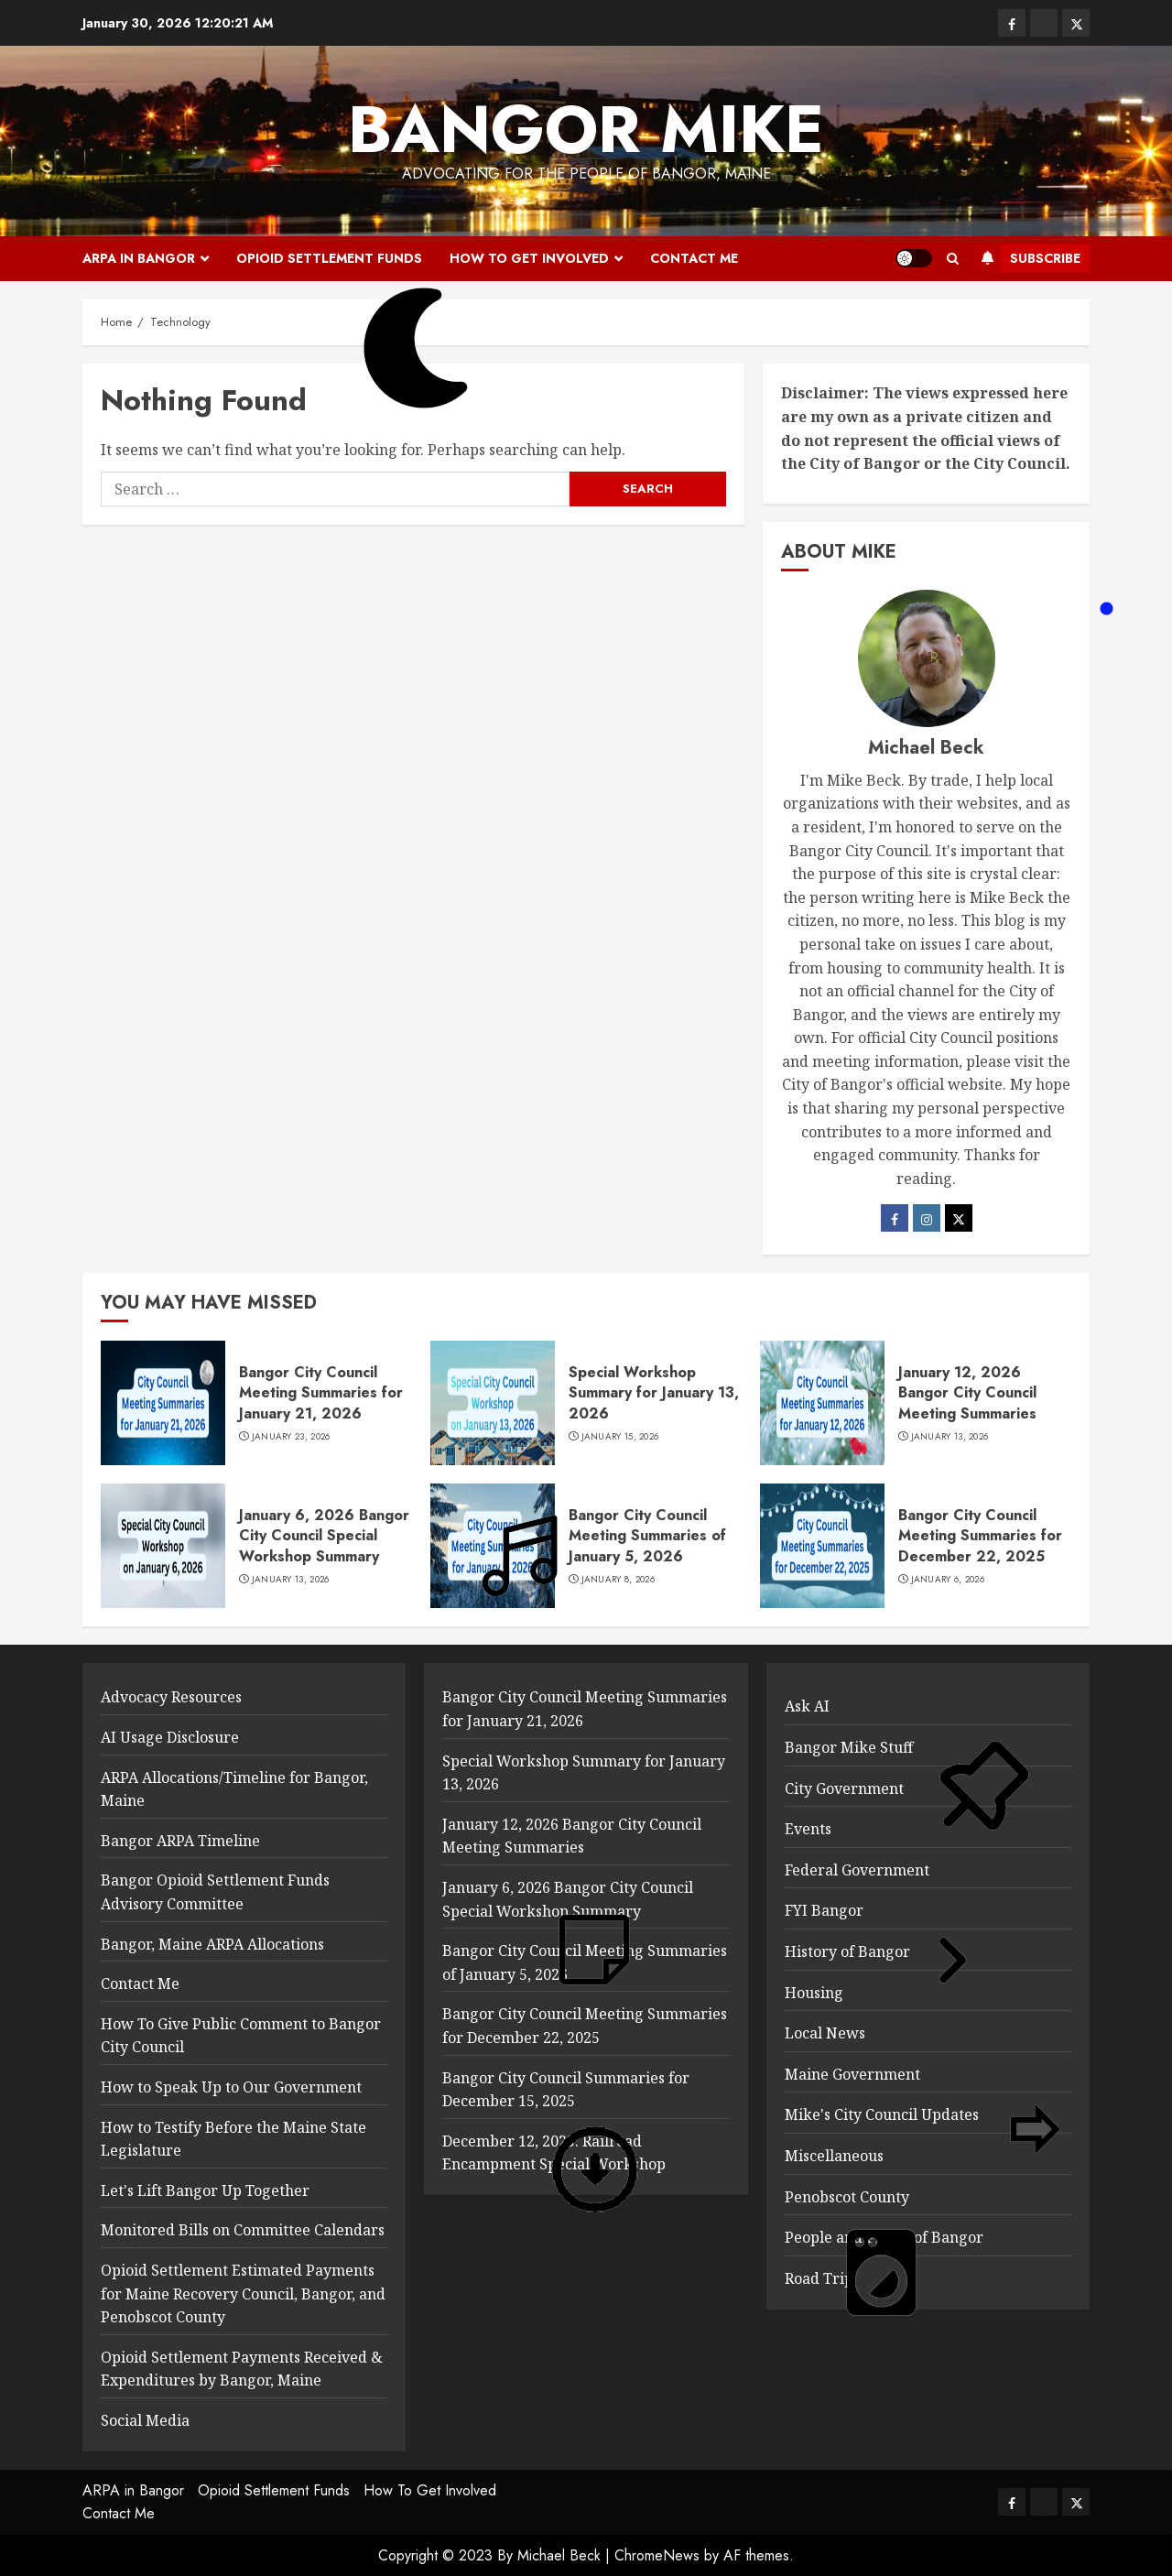  What do you see at coordinates (1106, 608) in the screenshot?
I see `indicates an unread notification or new item` at bounding box center [1106, 608].